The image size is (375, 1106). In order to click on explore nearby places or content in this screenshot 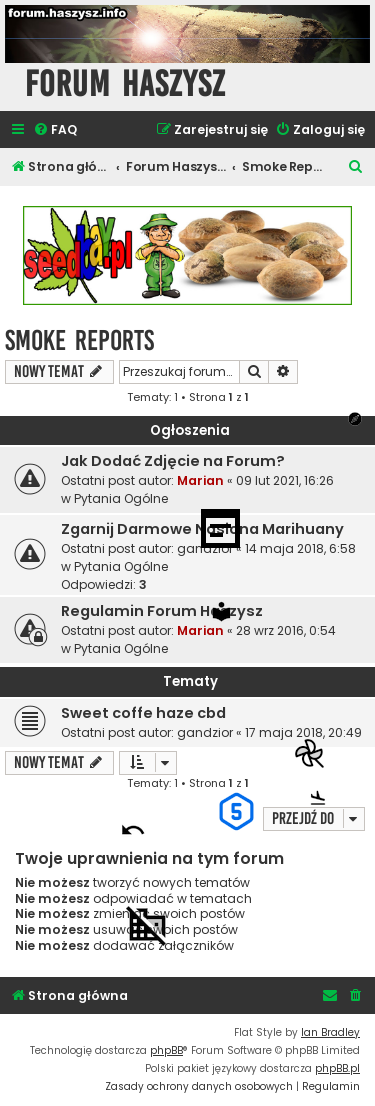, I will do `click(355, 419)`.